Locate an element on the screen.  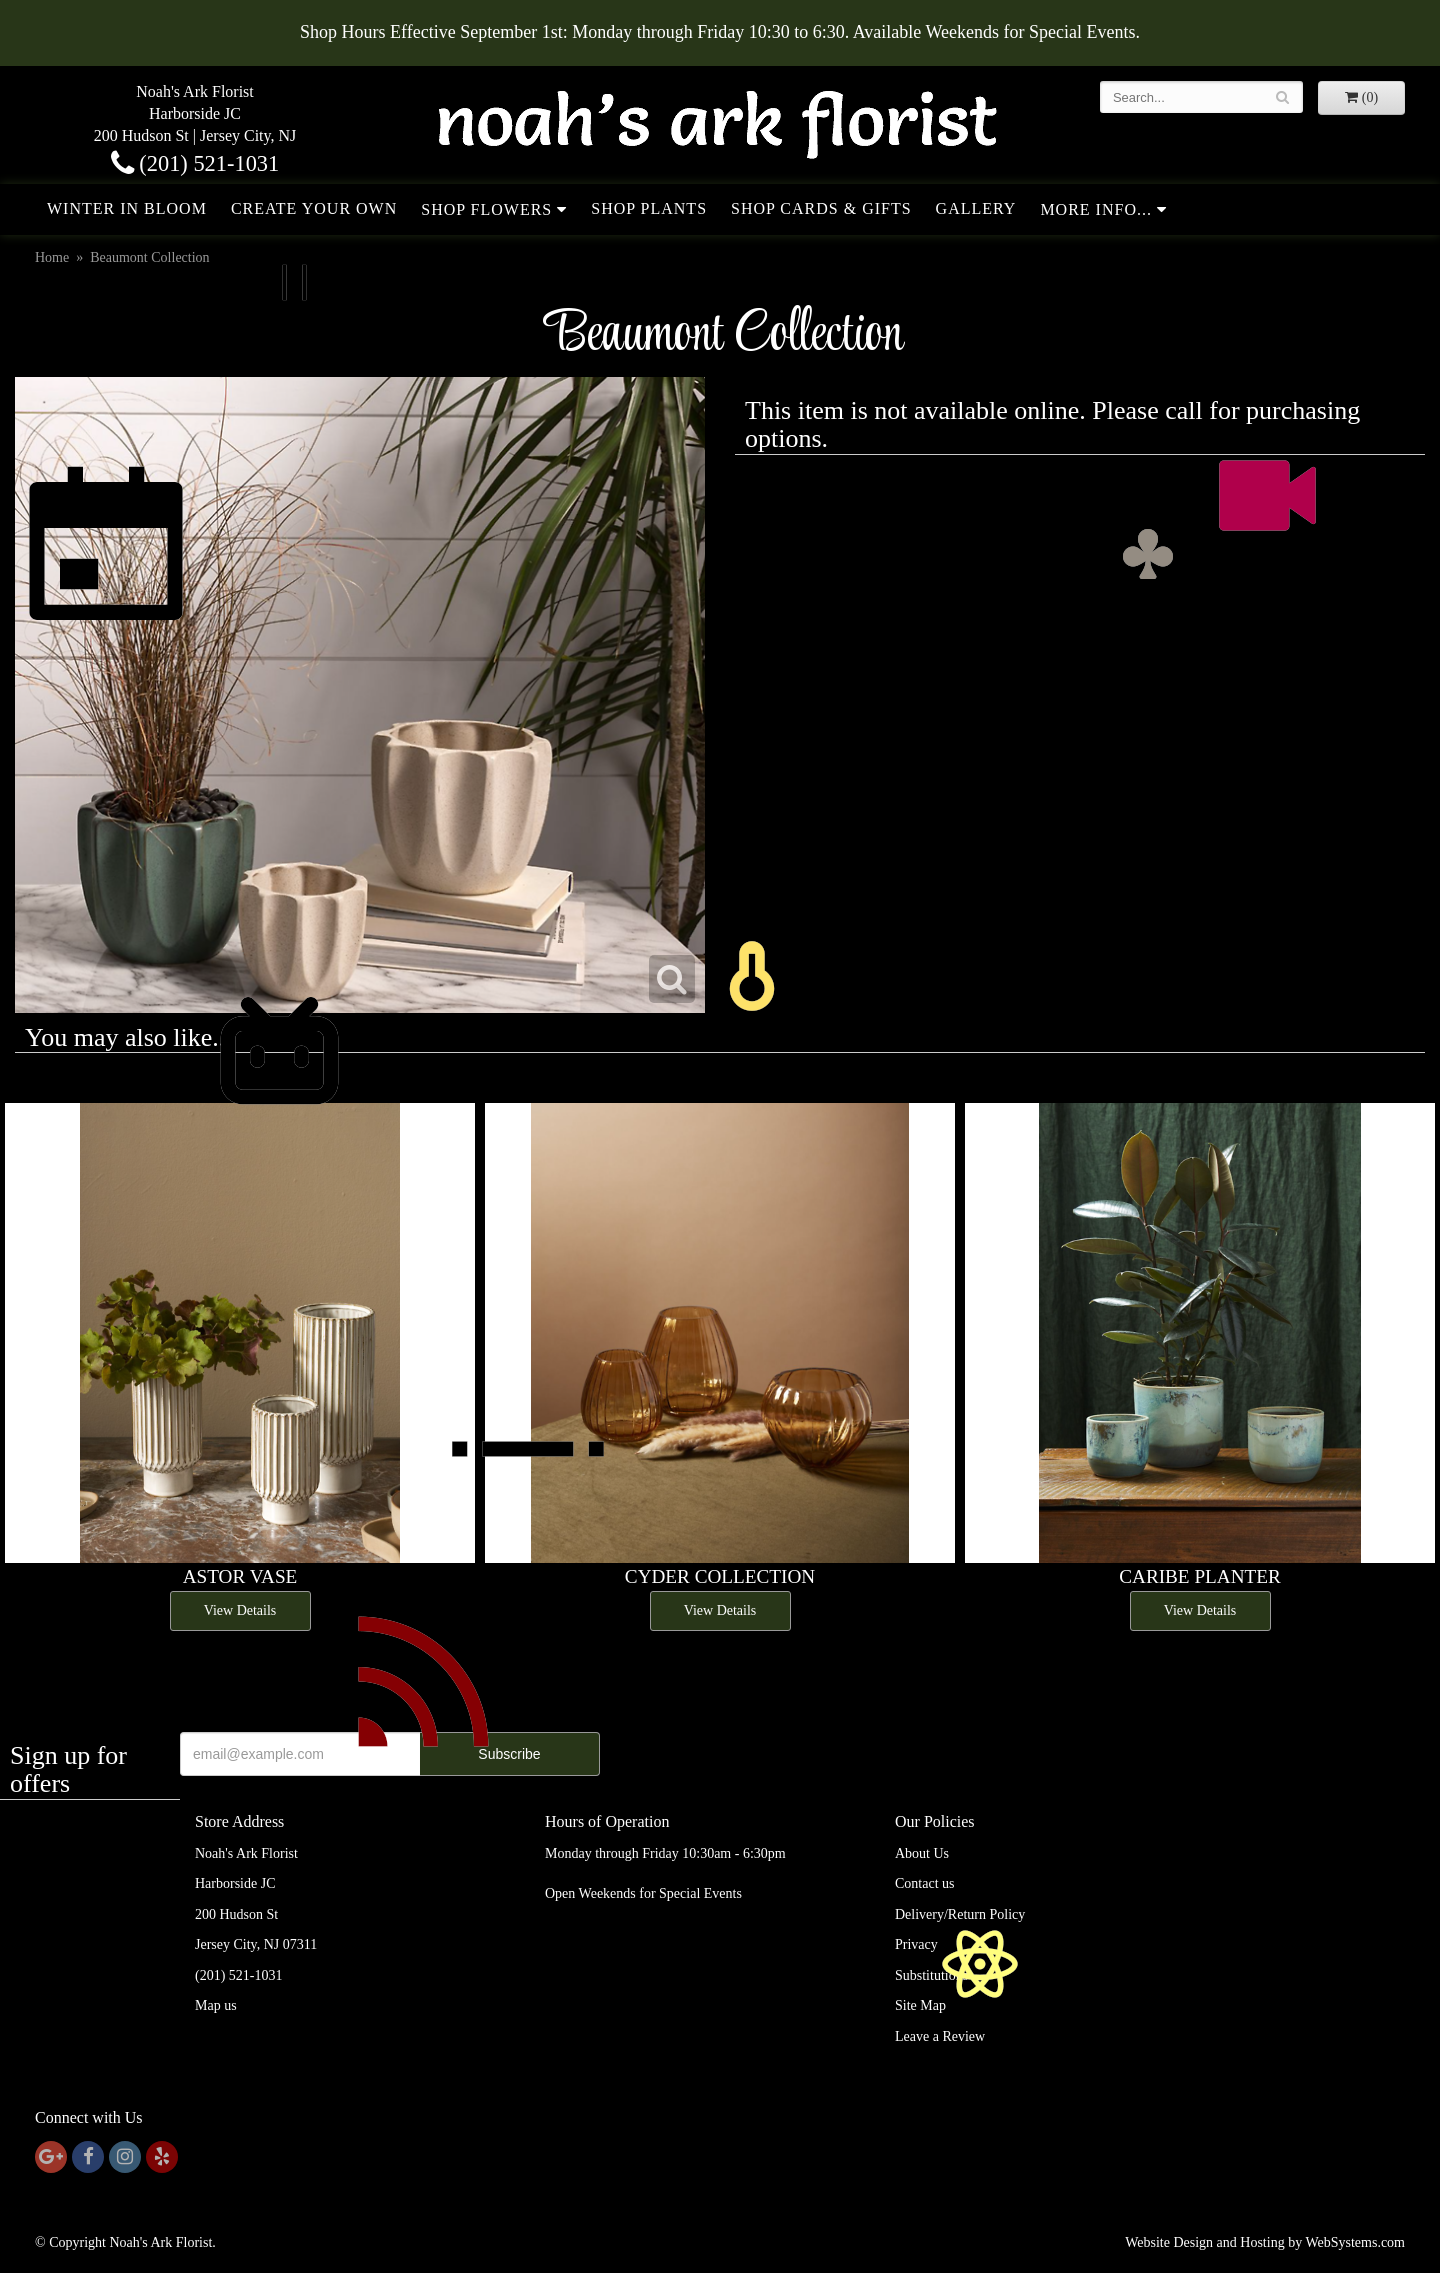
open Bilibili app is located at coordinates (279, 1051).